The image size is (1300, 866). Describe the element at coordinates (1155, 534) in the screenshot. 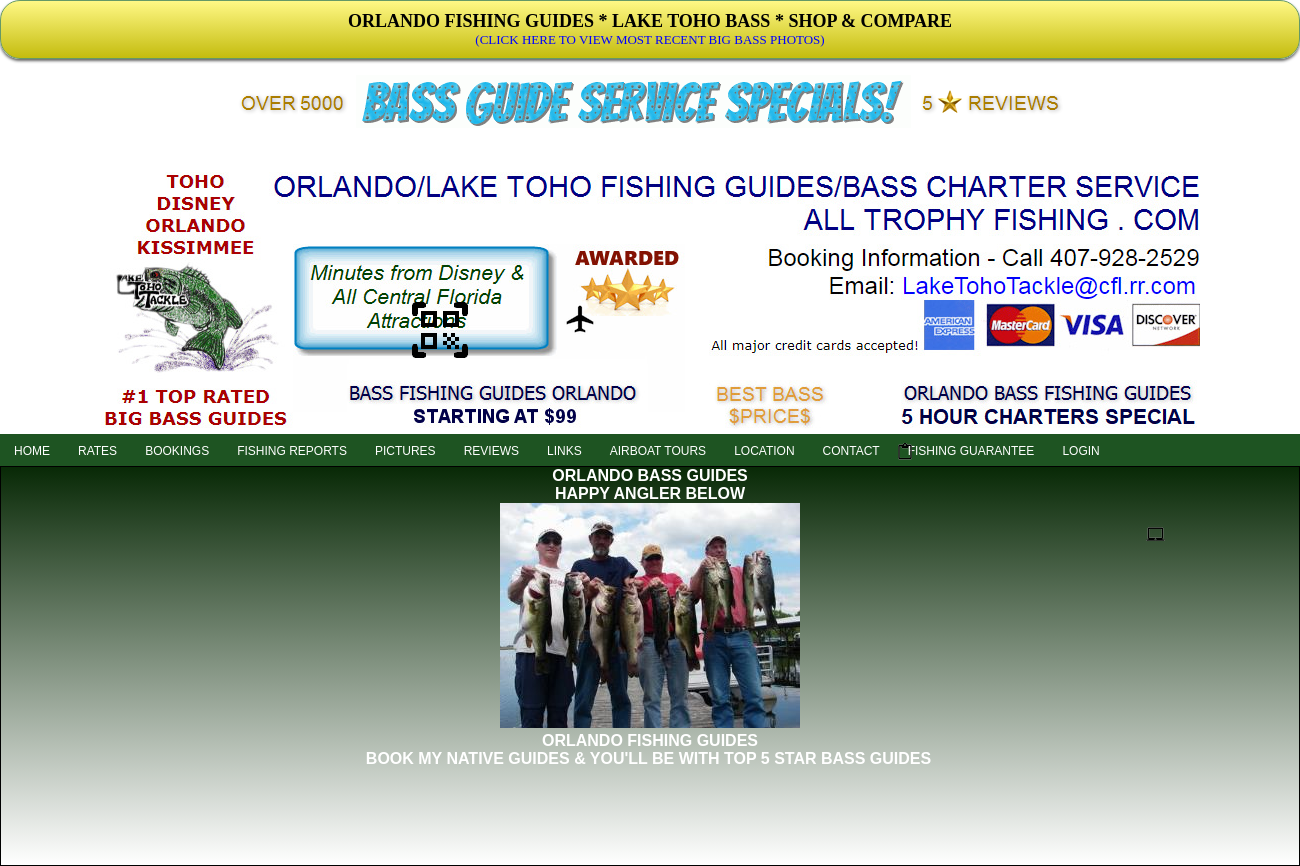

I see `access desktop or laptop view` at that location.